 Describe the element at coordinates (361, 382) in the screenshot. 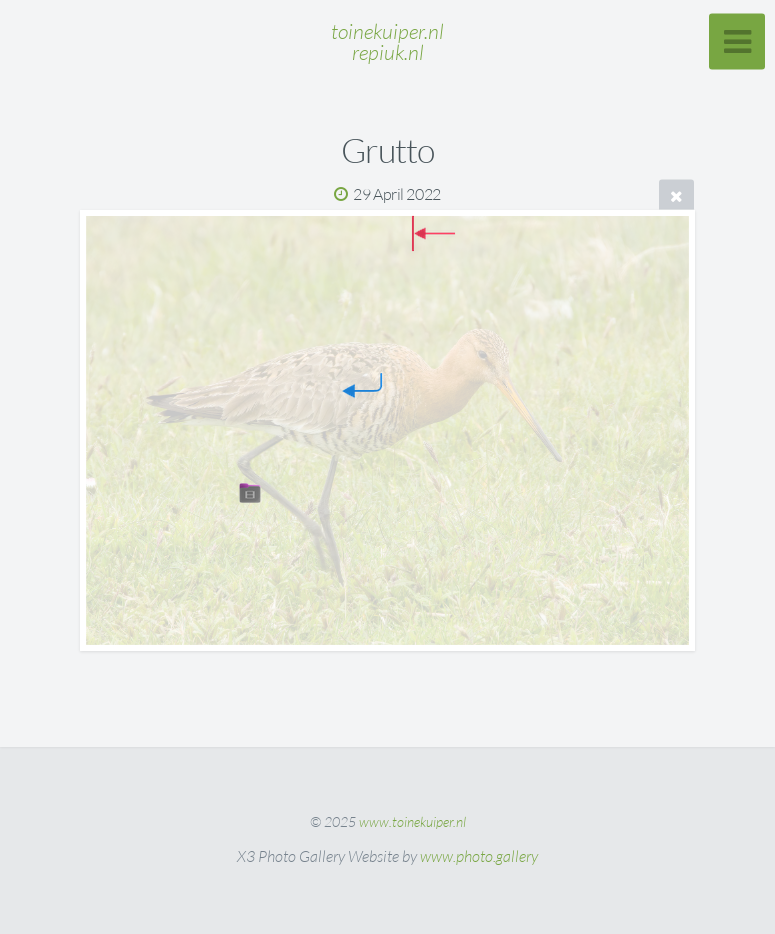

I see `reply to this email` at that location.